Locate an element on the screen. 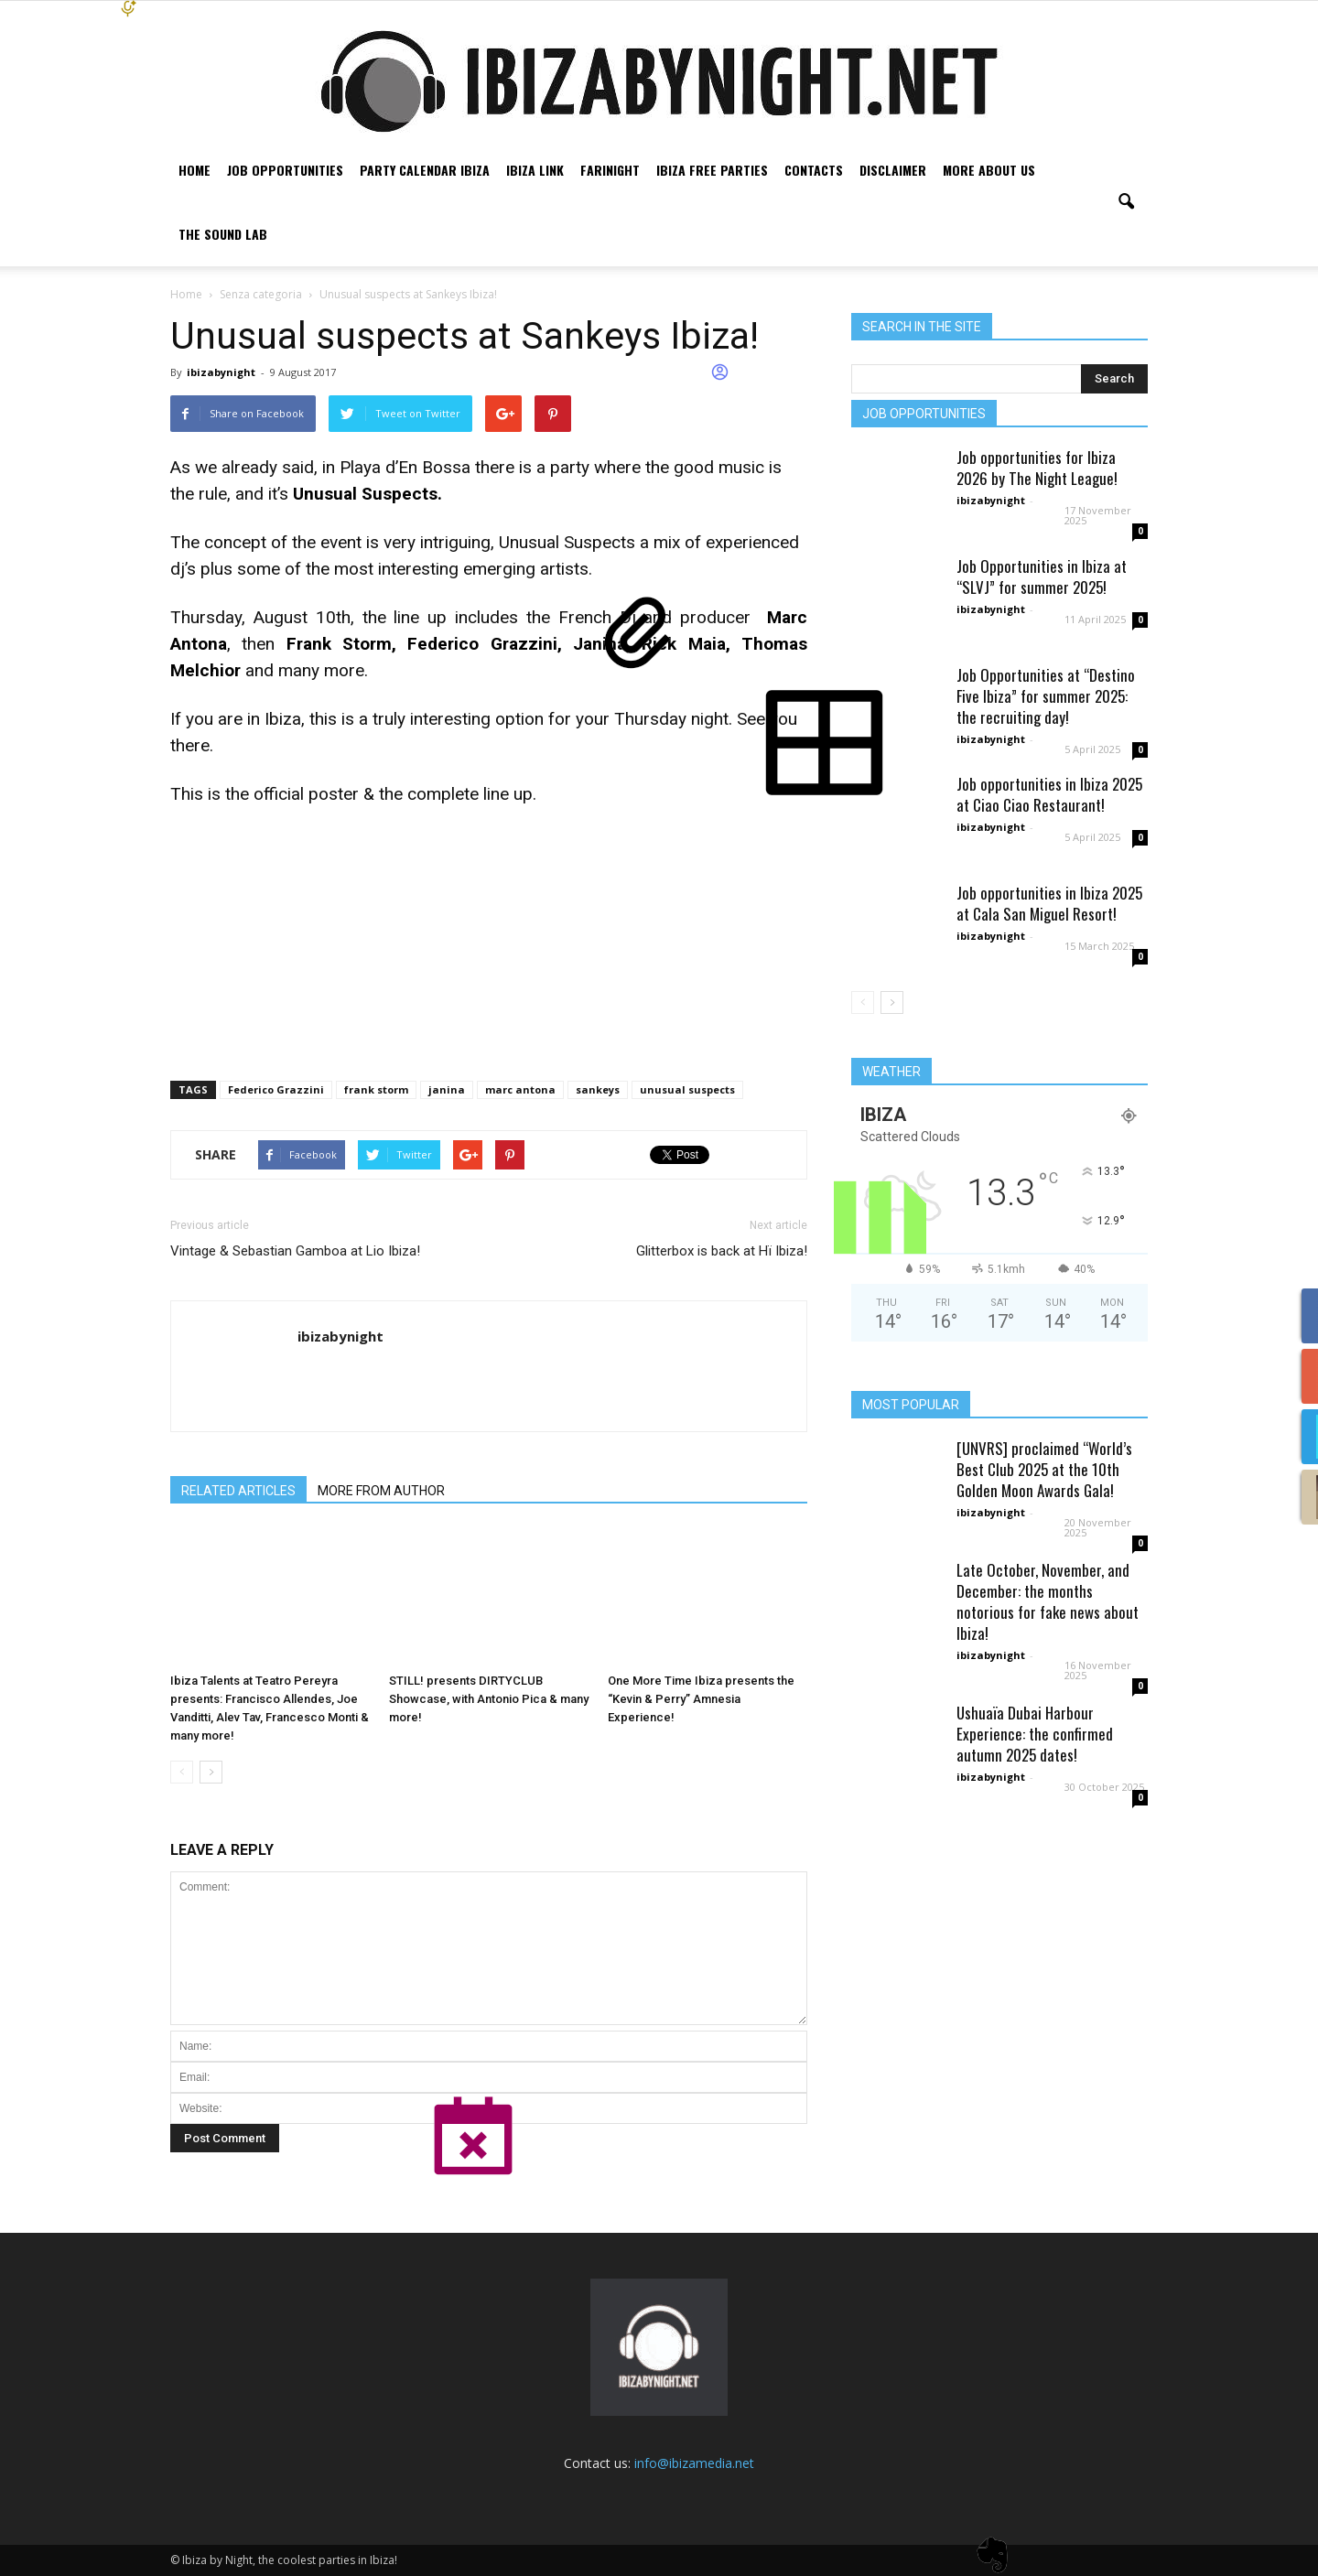  microstrategy company logo is located at coordinates (880, 1217).